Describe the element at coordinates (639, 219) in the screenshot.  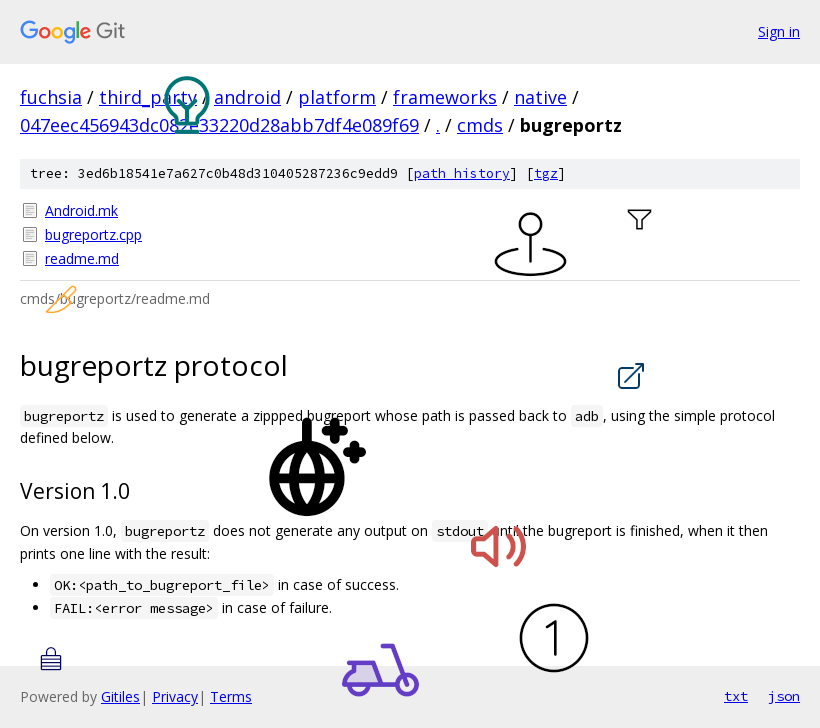
I see `filter or sort list items` at that location.